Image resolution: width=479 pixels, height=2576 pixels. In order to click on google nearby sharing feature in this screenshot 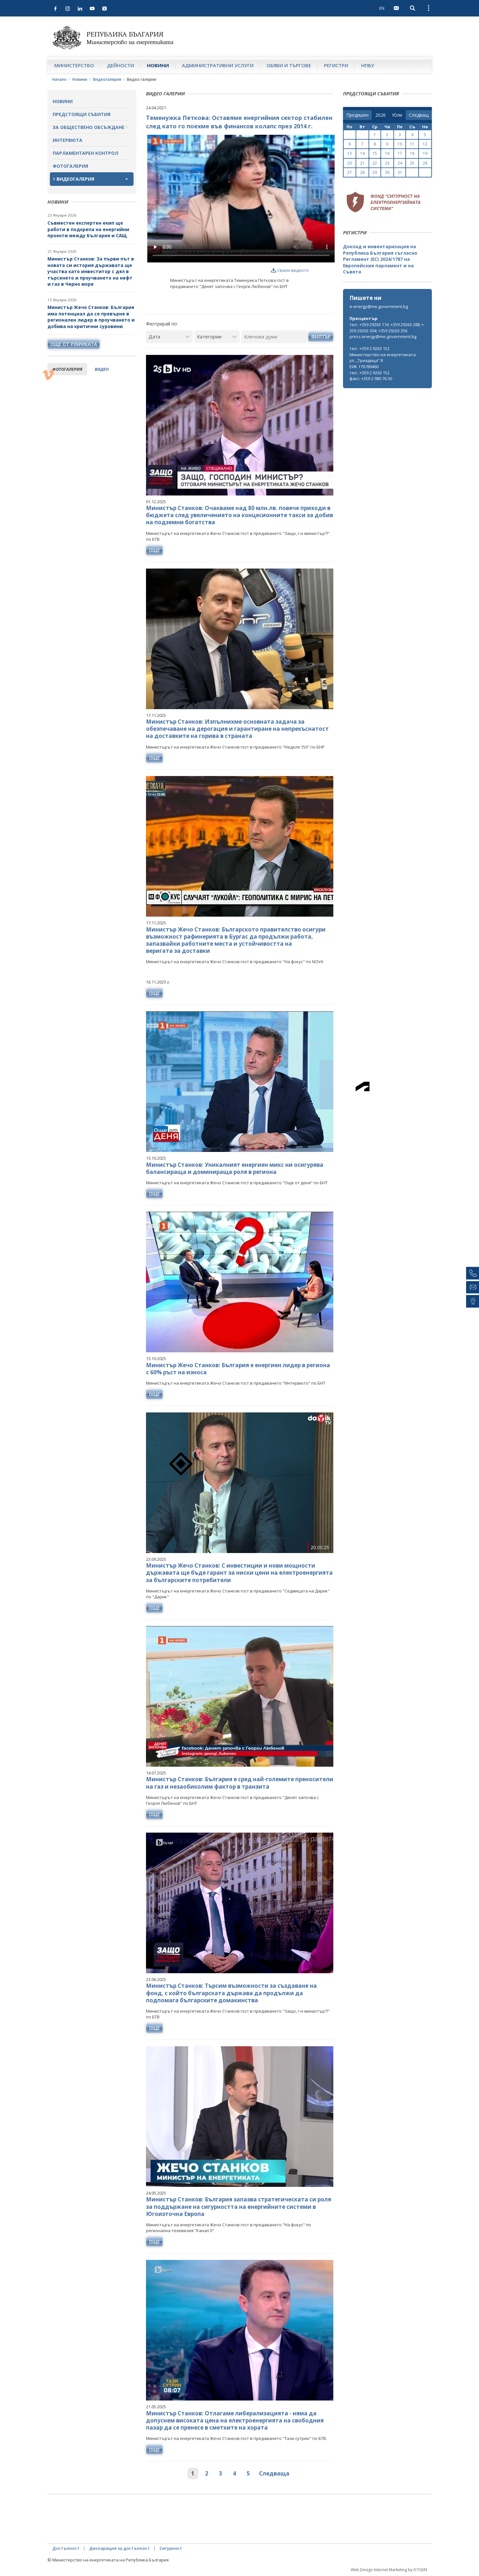, I will do `click(181, 1464)`.